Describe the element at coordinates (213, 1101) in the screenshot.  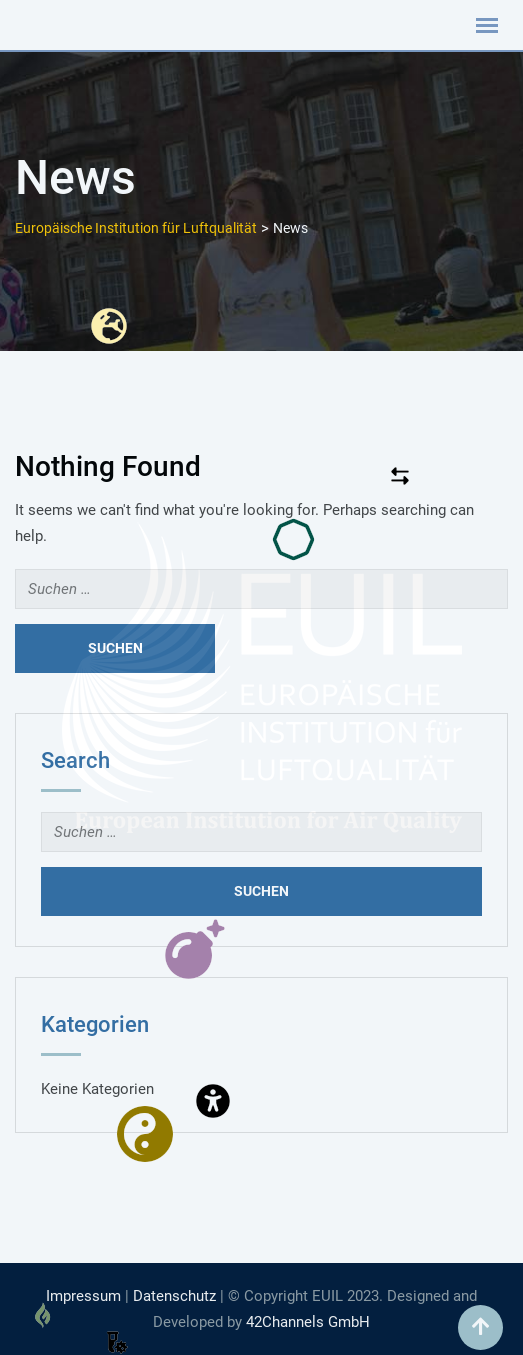
I see `access accessibility settings` at that location.